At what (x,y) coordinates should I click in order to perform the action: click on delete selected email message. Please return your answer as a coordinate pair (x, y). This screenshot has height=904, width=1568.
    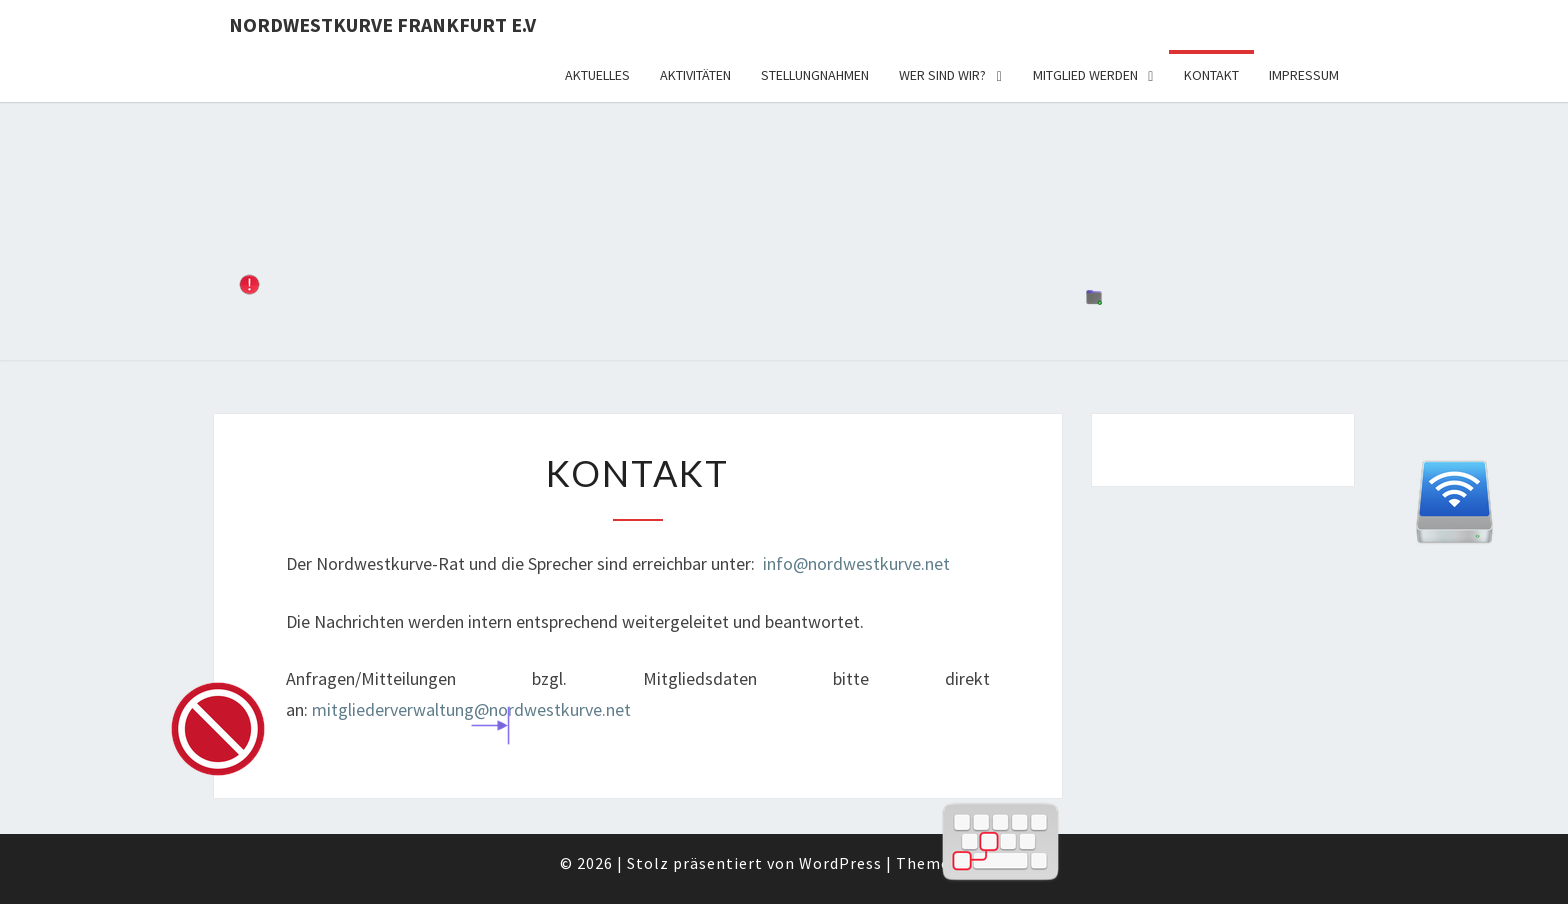
    Looking at the image, I should click on (218, 729).